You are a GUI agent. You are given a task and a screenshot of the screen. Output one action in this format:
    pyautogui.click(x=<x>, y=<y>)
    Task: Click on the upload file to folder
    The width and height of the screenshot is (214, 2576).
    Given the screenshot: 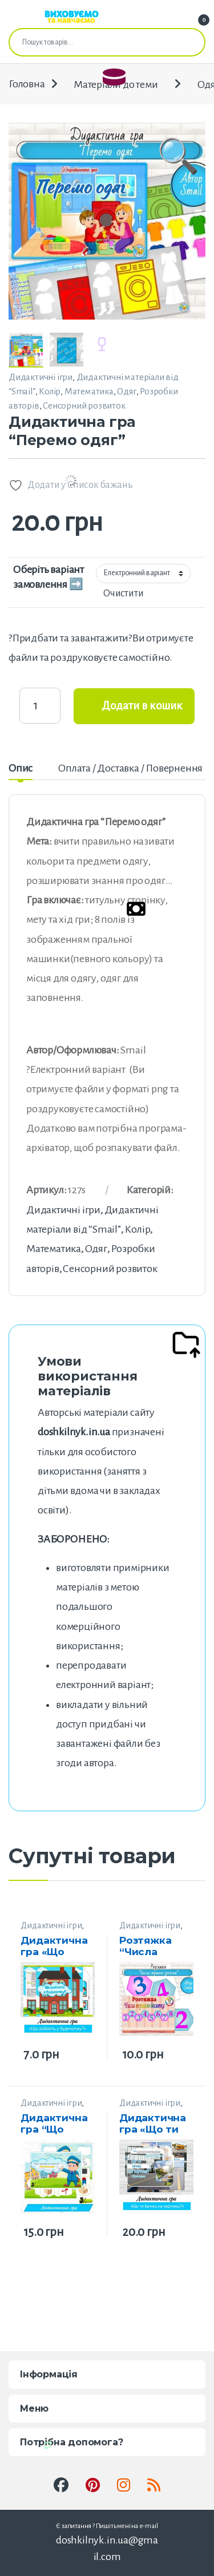 What is the action you would take?
    pyautogui.click(x=185, y=1343)
    